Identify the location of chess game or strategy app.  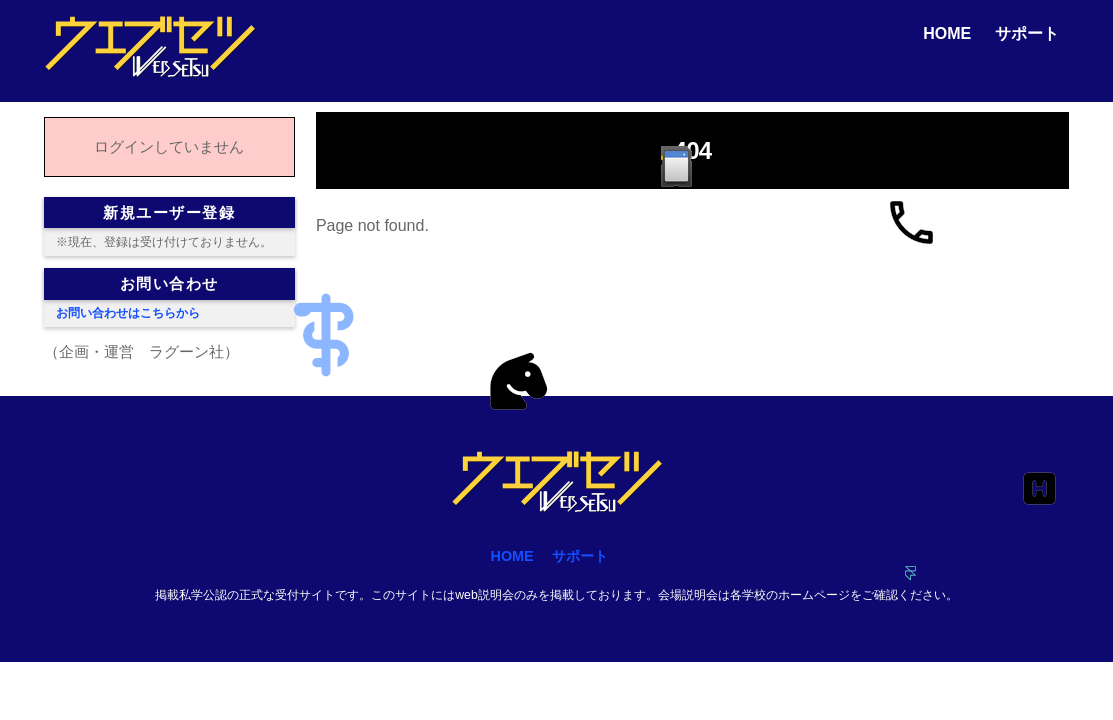
(519, 380).